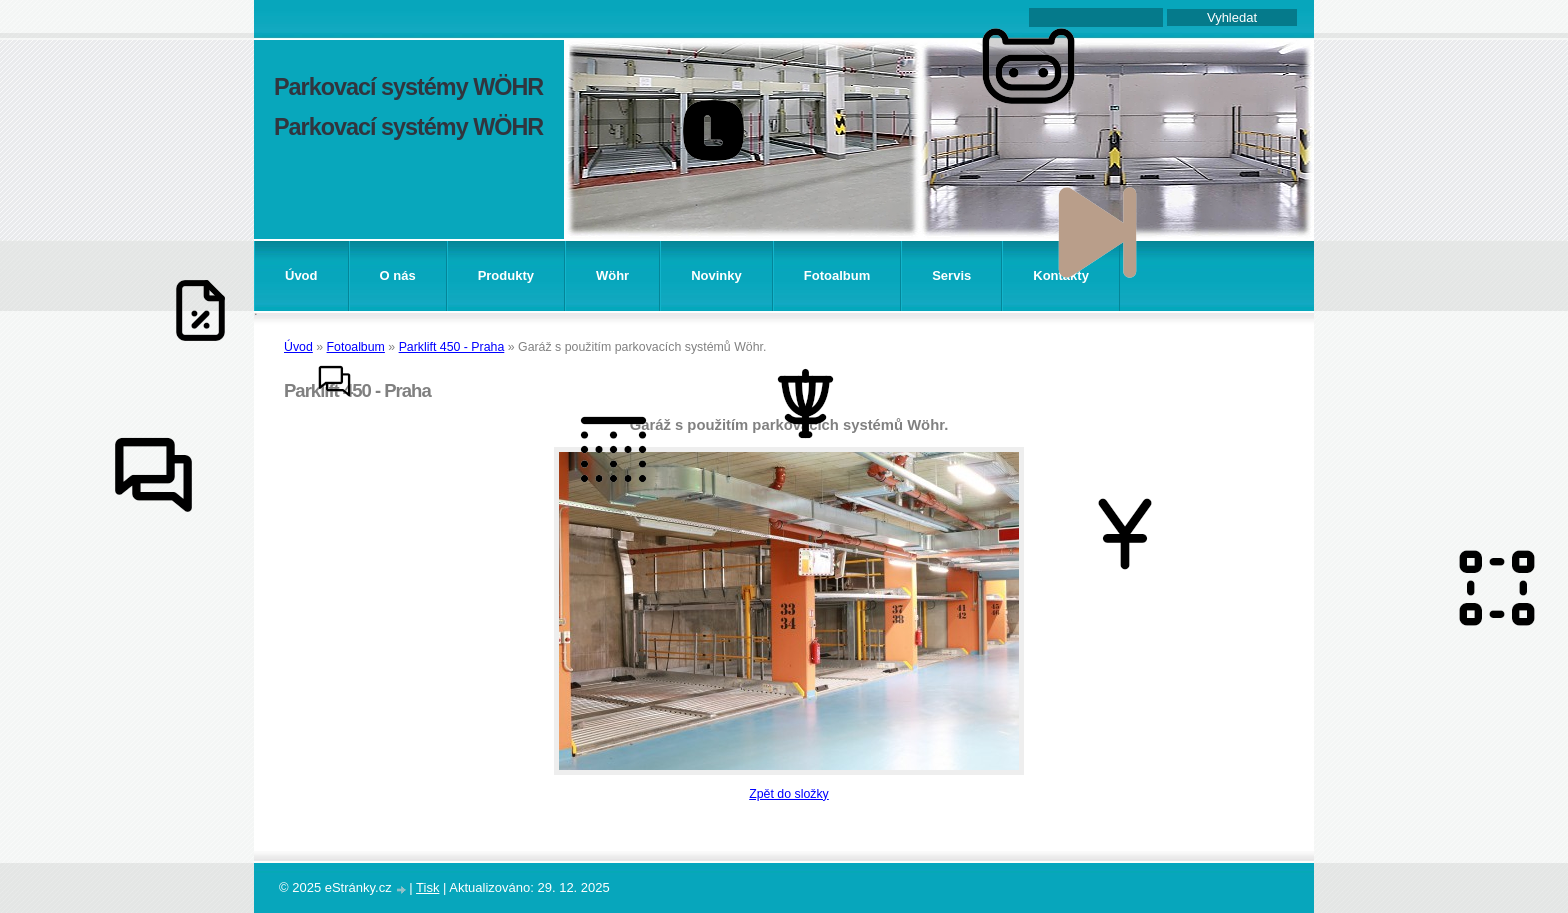 The image size is (1568, 913). Describe the element at coordinates (805, 403) in the screenshot. I see `access disc golf course information` at that location.